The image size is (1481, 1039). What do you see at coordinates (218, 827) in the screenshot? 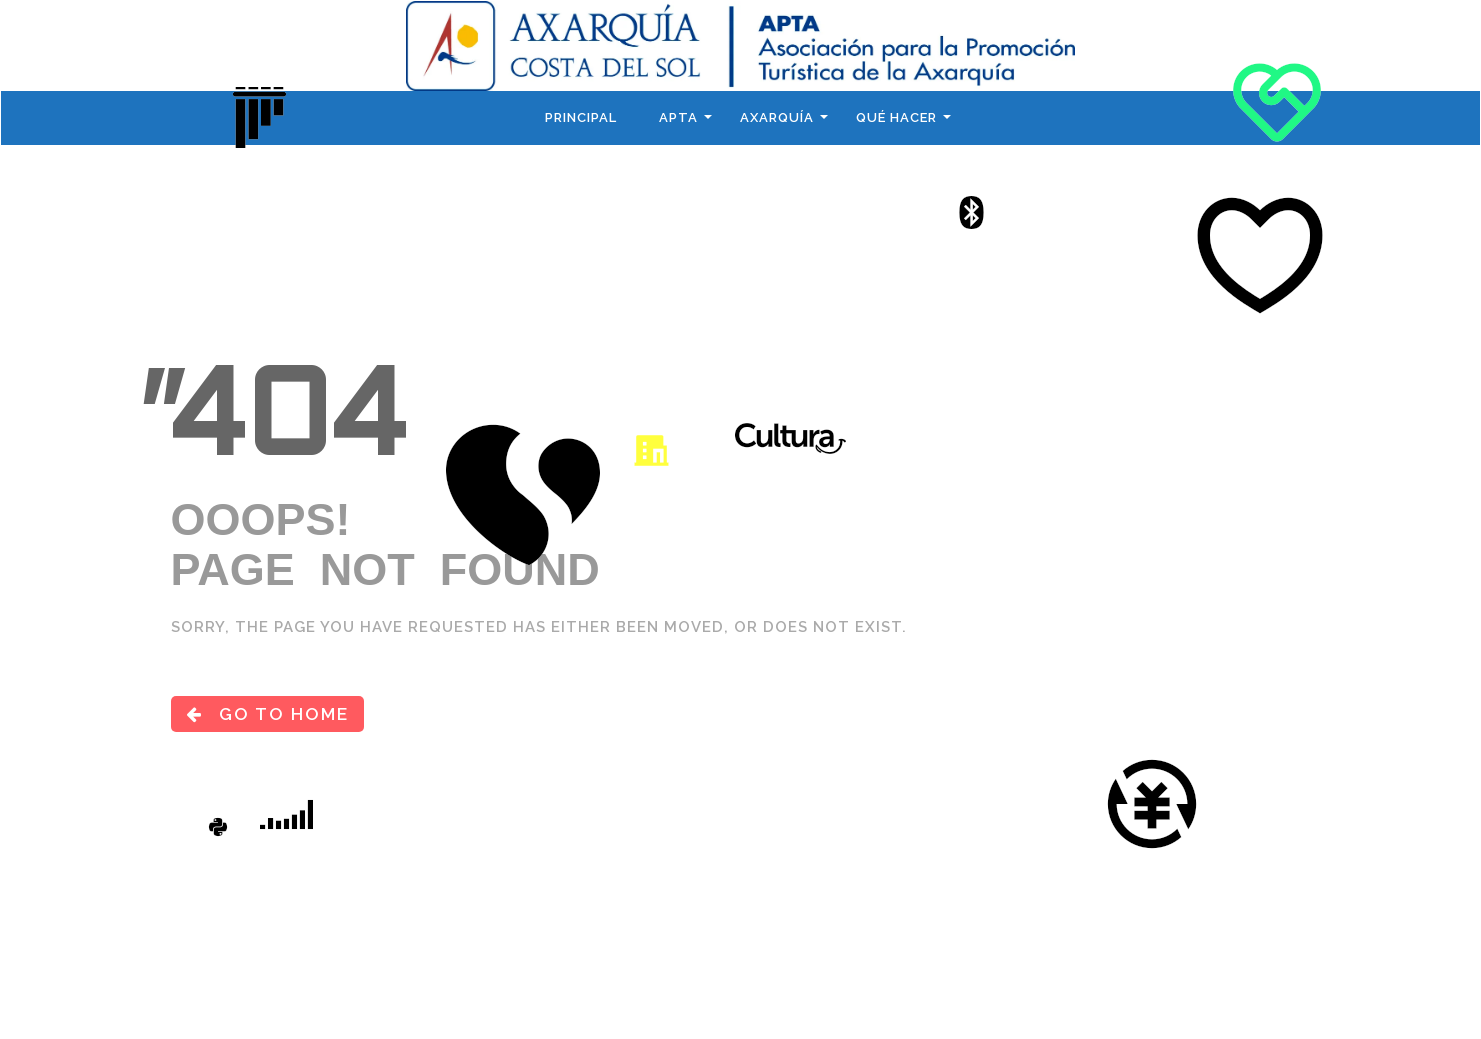
I see `python programming language logo` at bounding box center [218, 827].